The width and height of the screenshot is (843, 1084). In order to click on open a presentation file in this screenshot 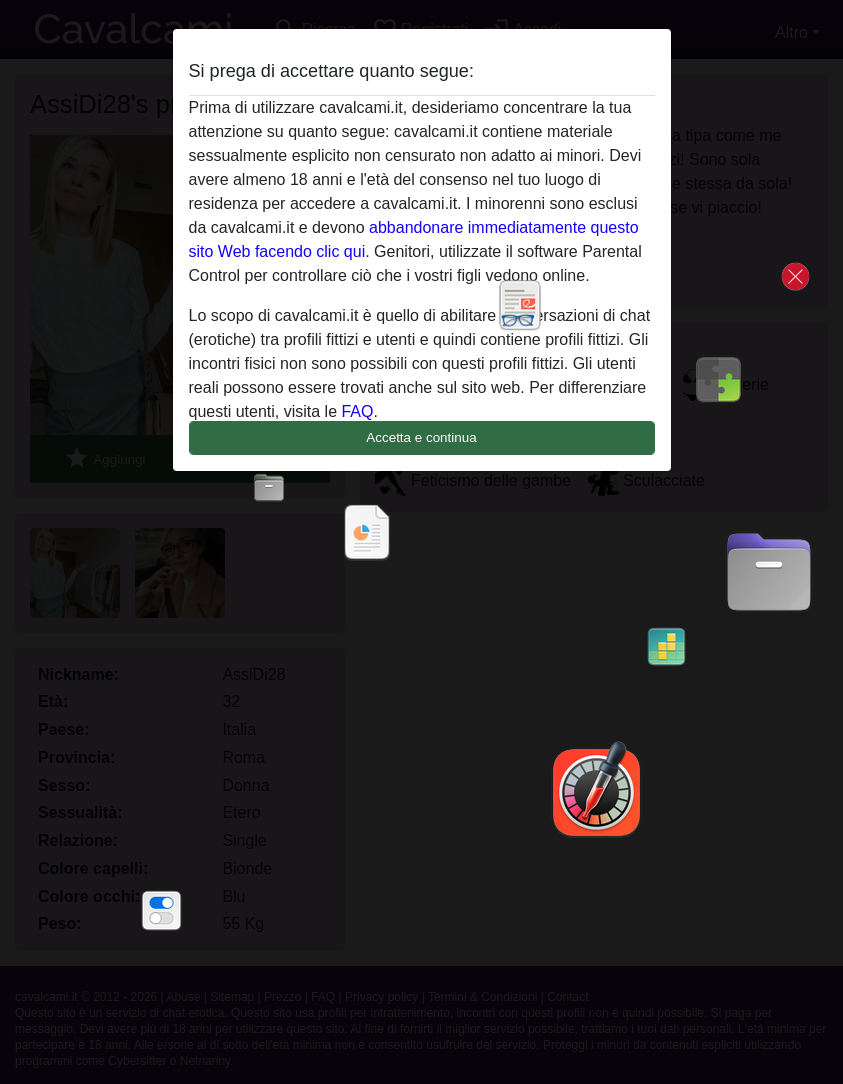, I will do `click(367, 532)`.